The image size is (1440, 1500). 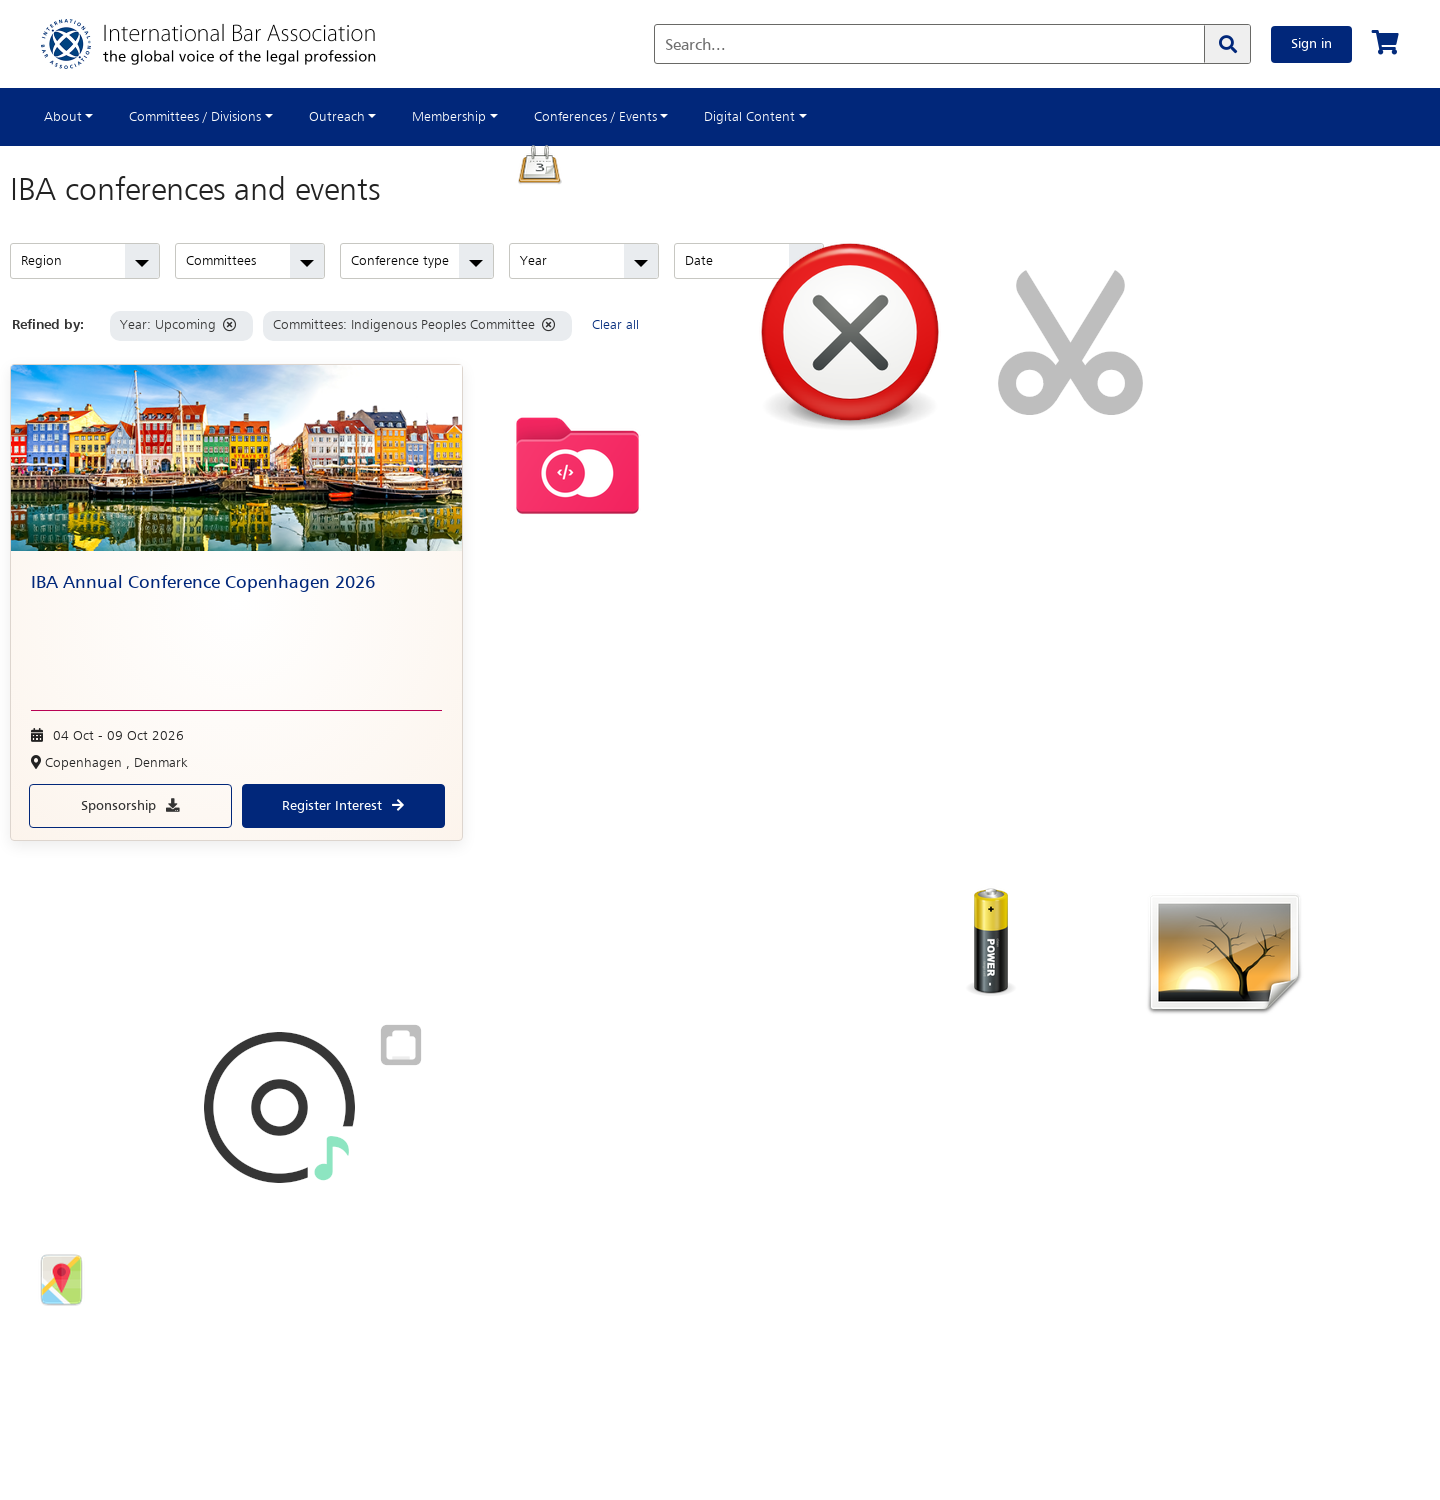 What do you see at coordinates (577, 469) in the screenshot?
I see `open appwrite project folder` at bounding box center [577, 469].